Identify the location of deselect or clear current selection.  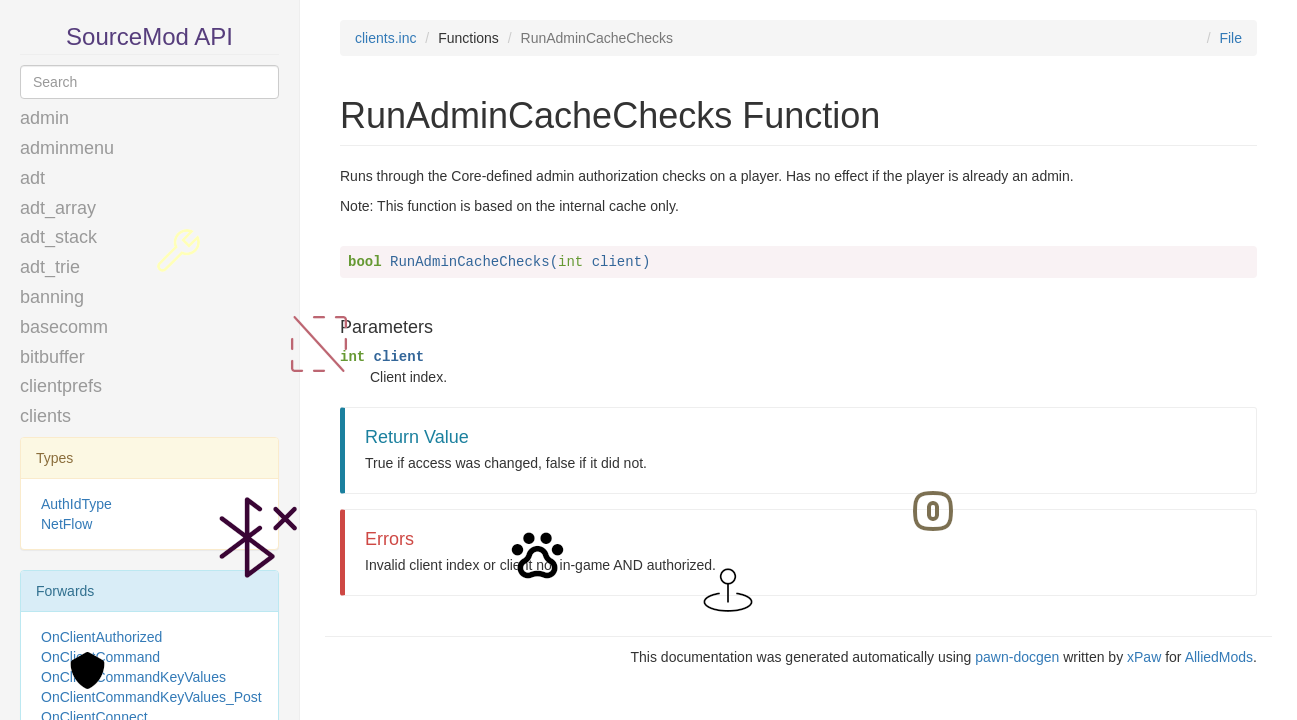
(319, 344).